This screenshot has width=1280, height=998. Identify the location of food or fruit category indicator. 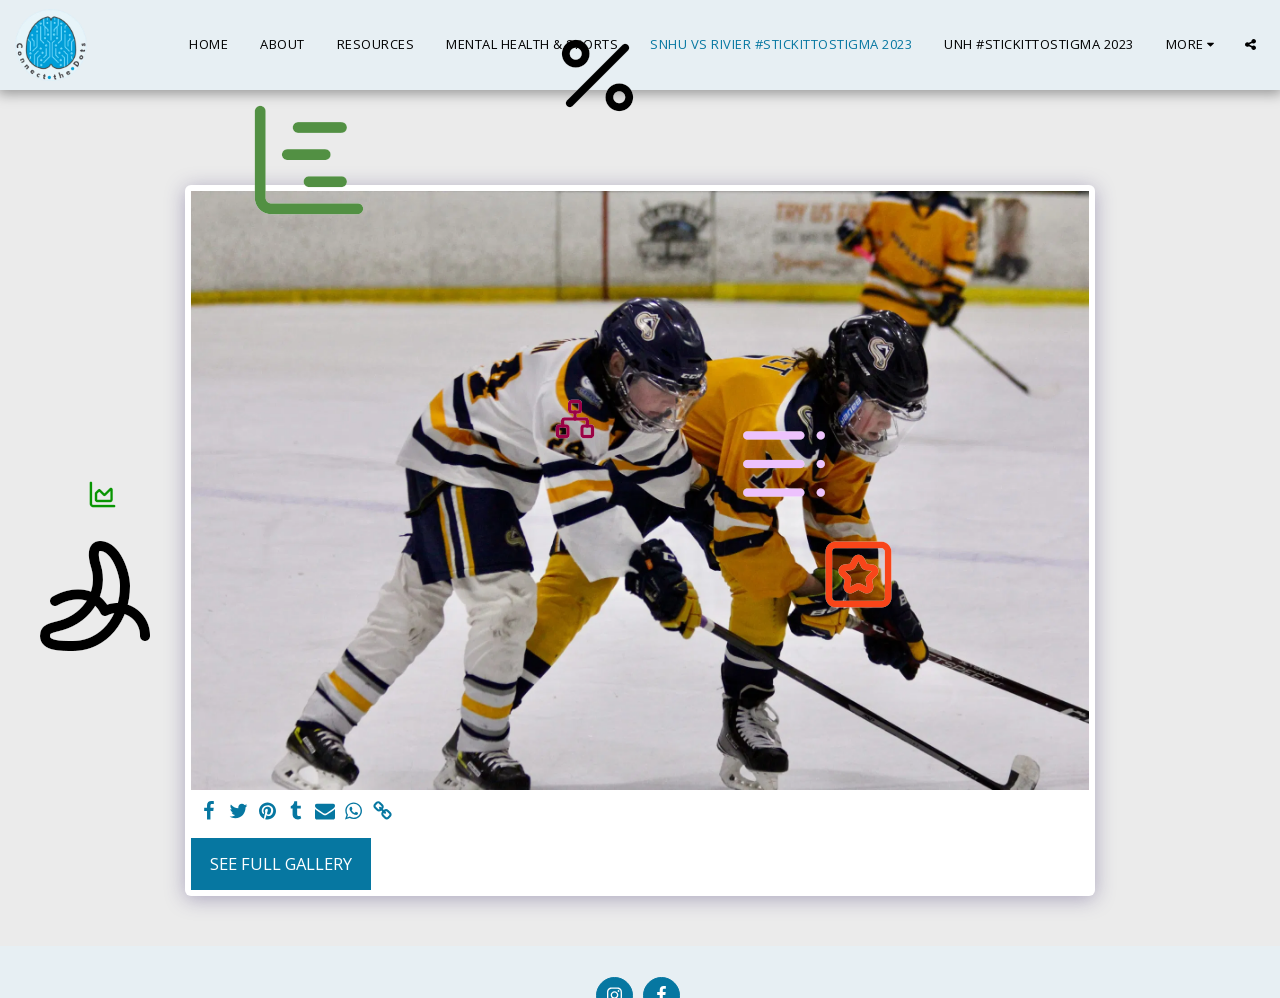
(95, 596).